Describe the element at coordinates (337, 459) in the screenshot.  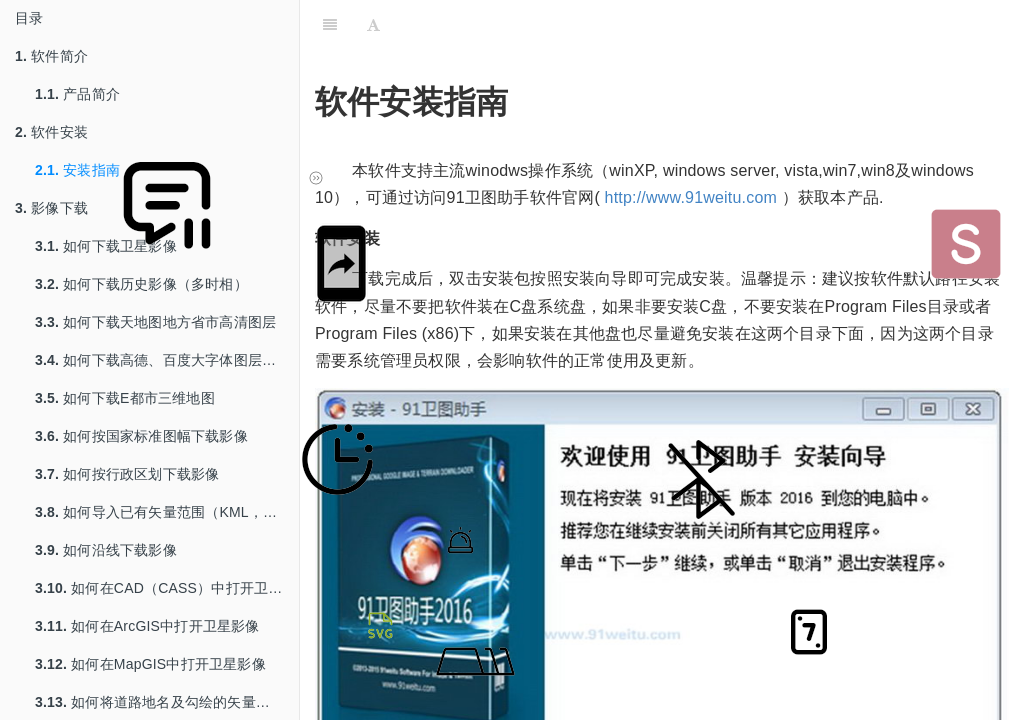
I see `view remaining time on a countdown timer` at that location.